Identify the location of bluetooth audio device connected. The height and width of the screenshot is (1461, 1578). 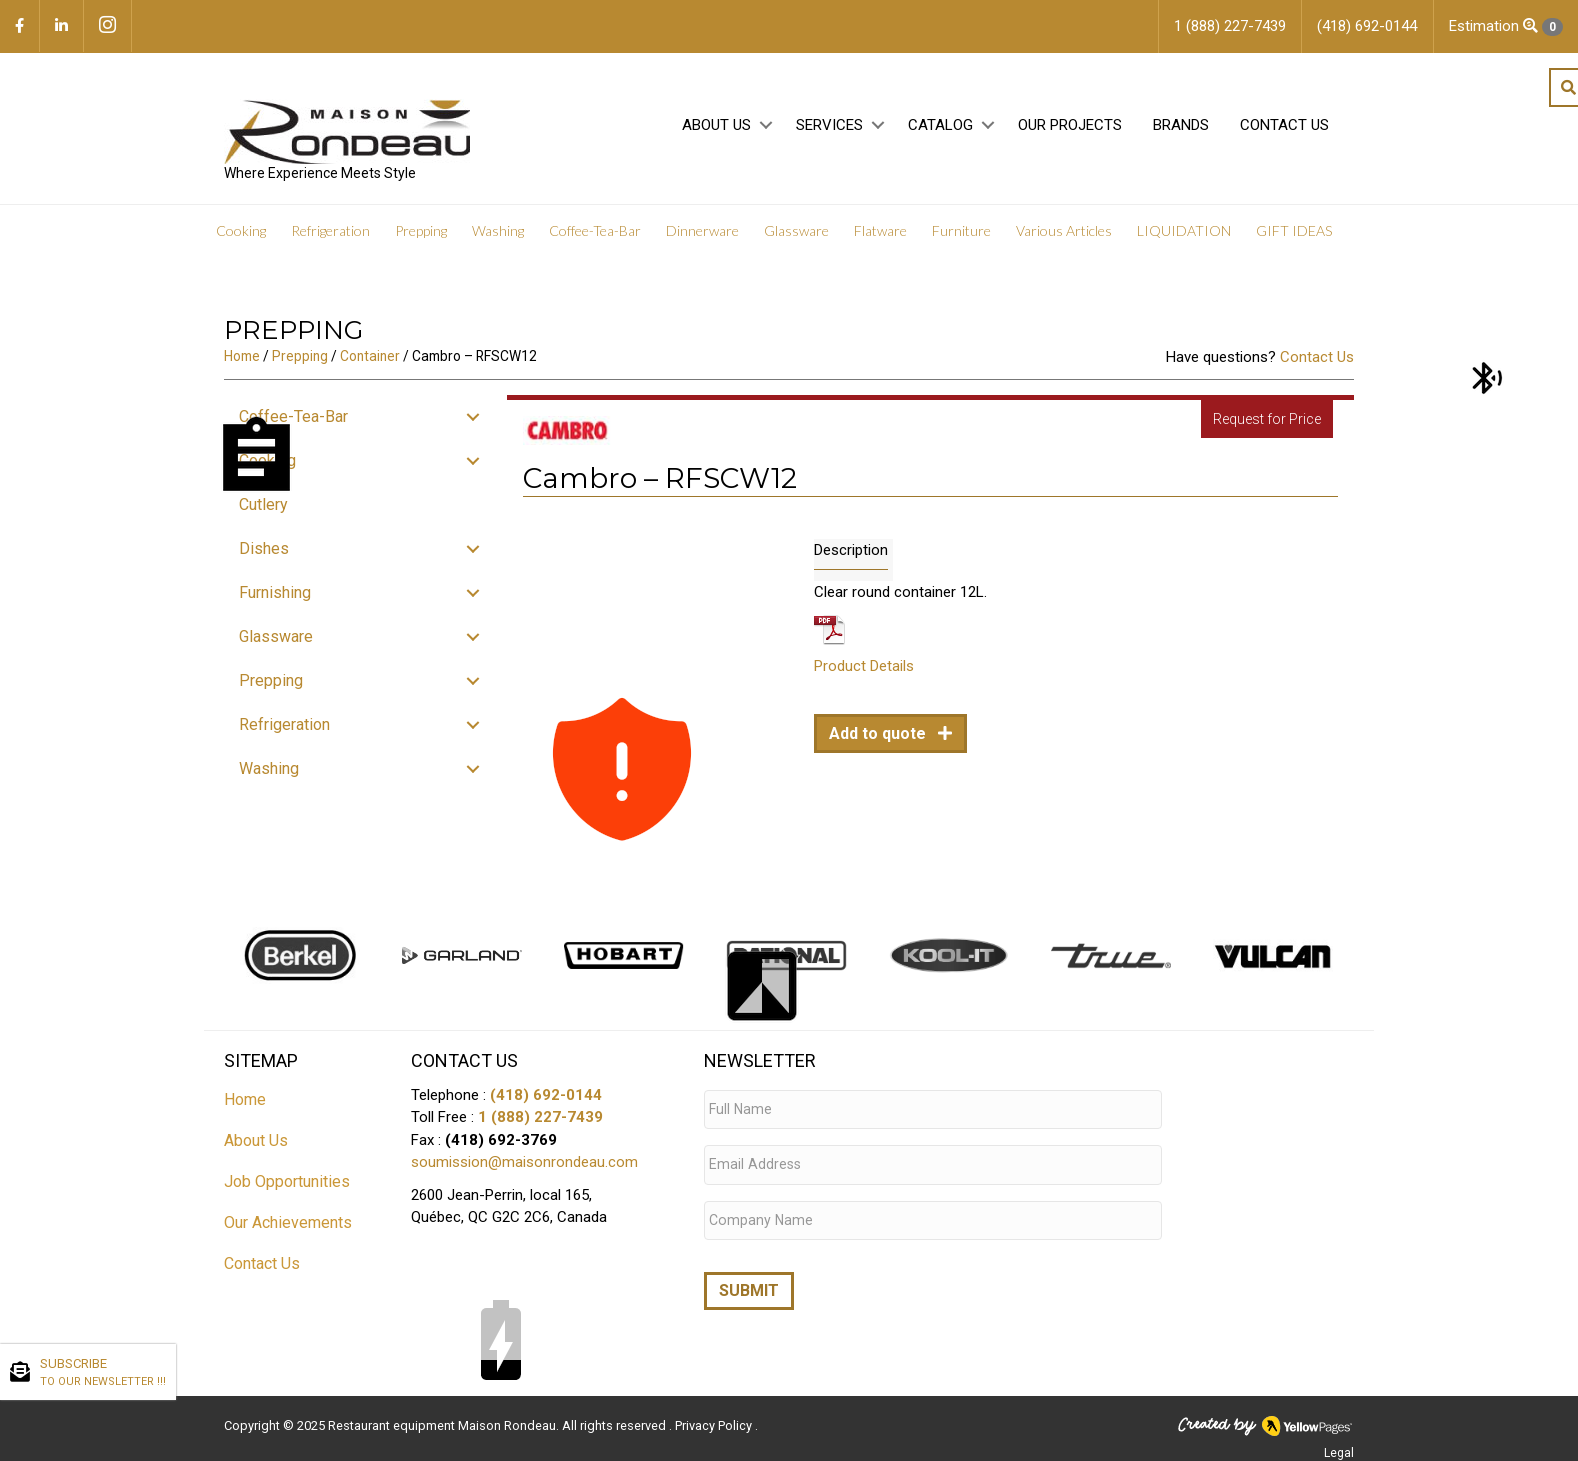
(1487, 378).